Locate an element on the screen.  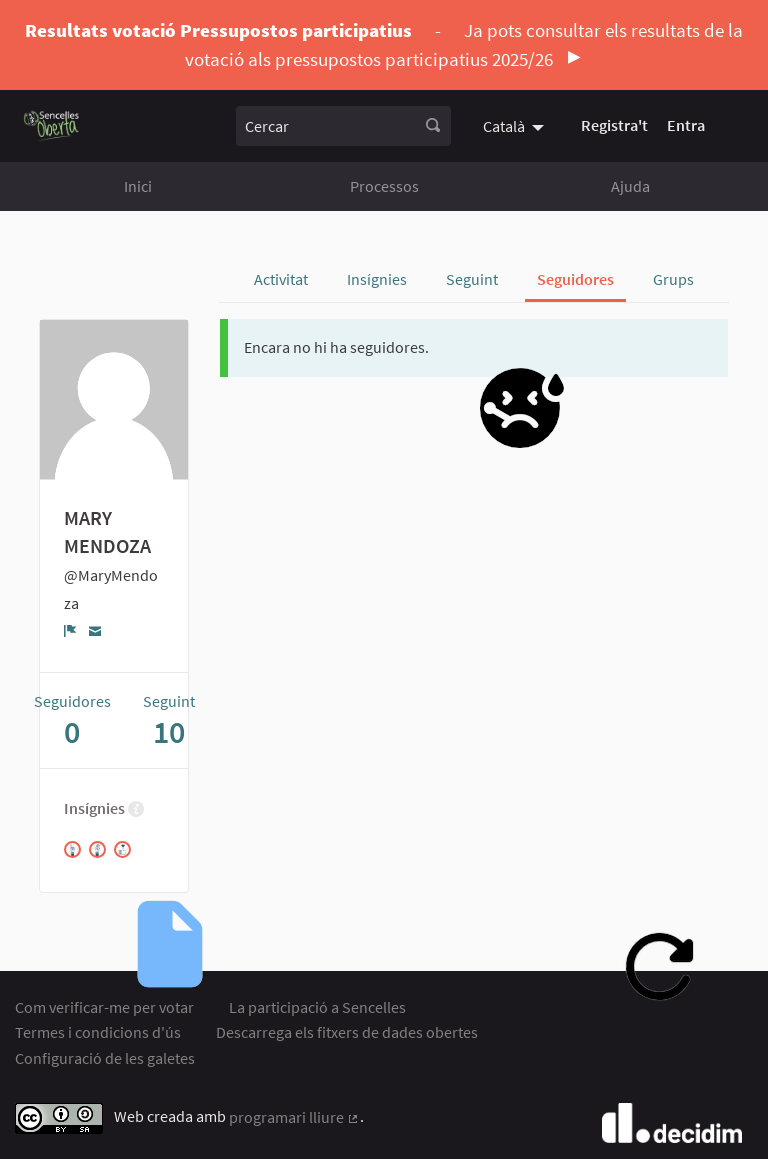
refresh or reload the current page is located at coordinates (659, 966).